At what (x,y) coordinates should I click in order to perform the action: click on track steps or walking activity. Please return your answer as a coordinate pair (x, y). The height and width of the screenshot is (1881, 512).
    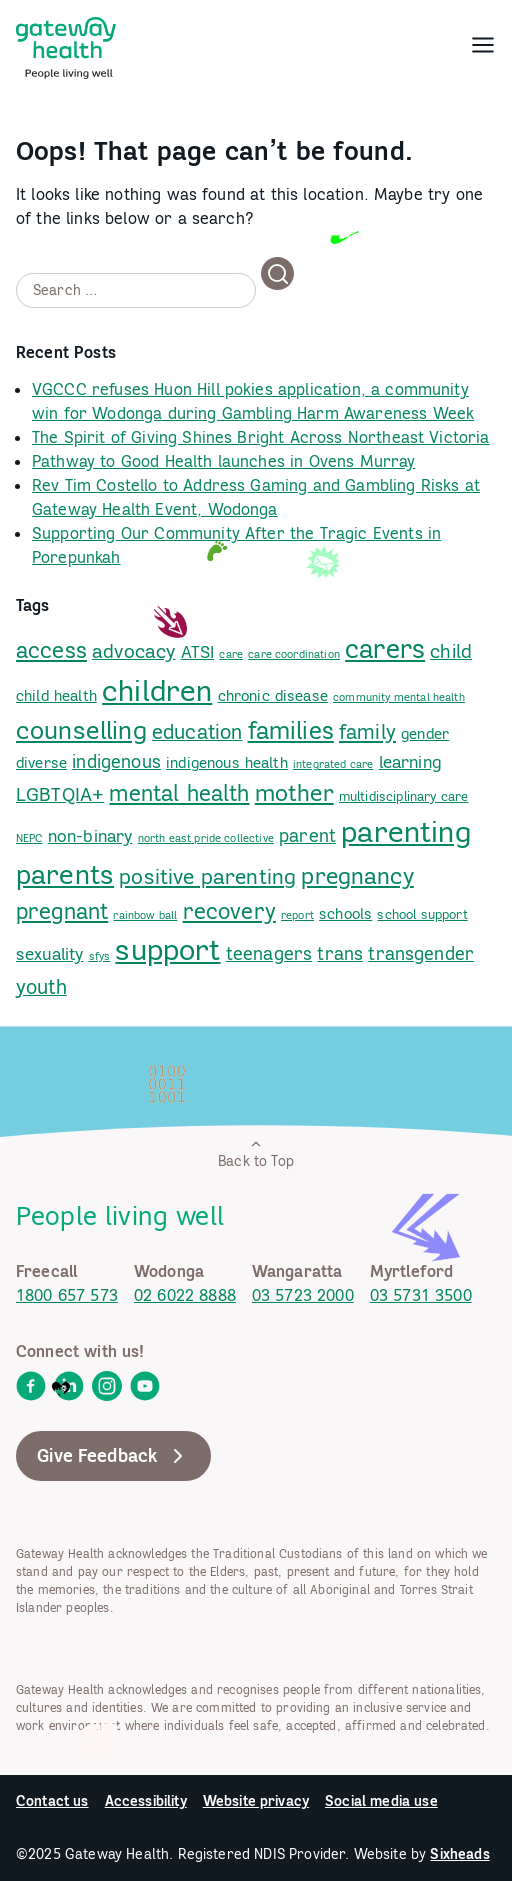
    Looking at the image, I should click on (217, 551).